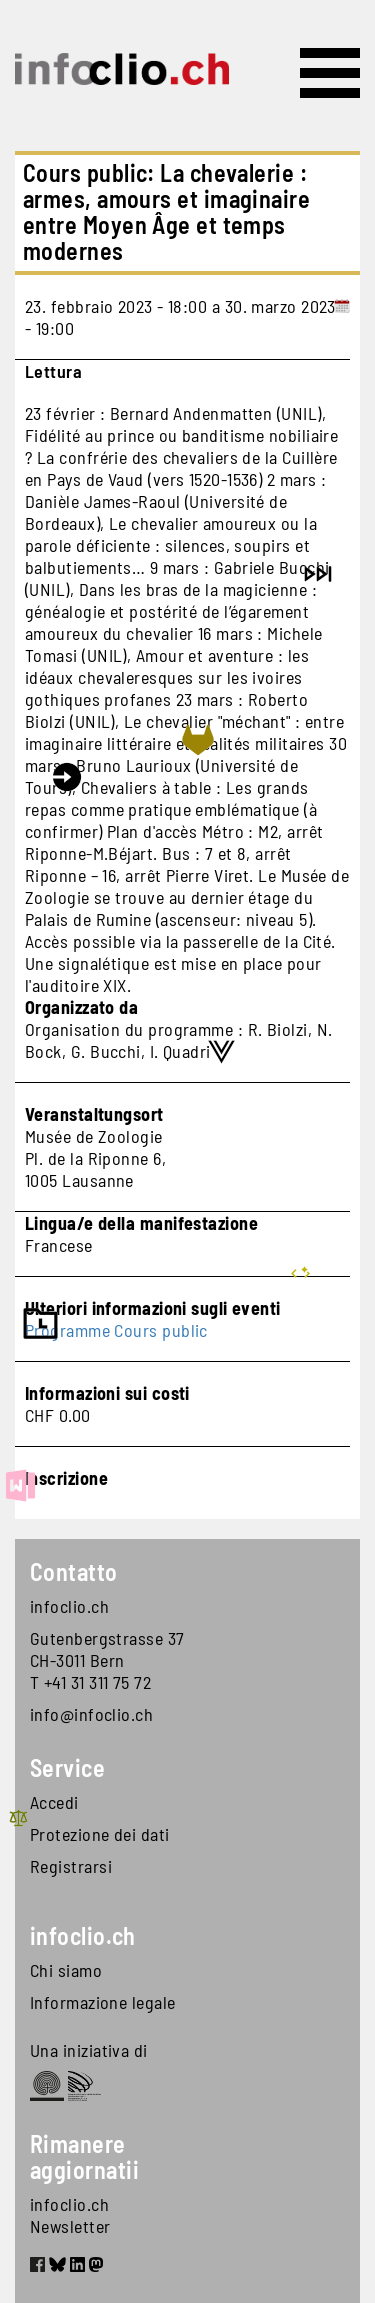 The width and height of the screenshot is (375, 2303). I want to click on view folder history or previous versions, so click(40, 1323).